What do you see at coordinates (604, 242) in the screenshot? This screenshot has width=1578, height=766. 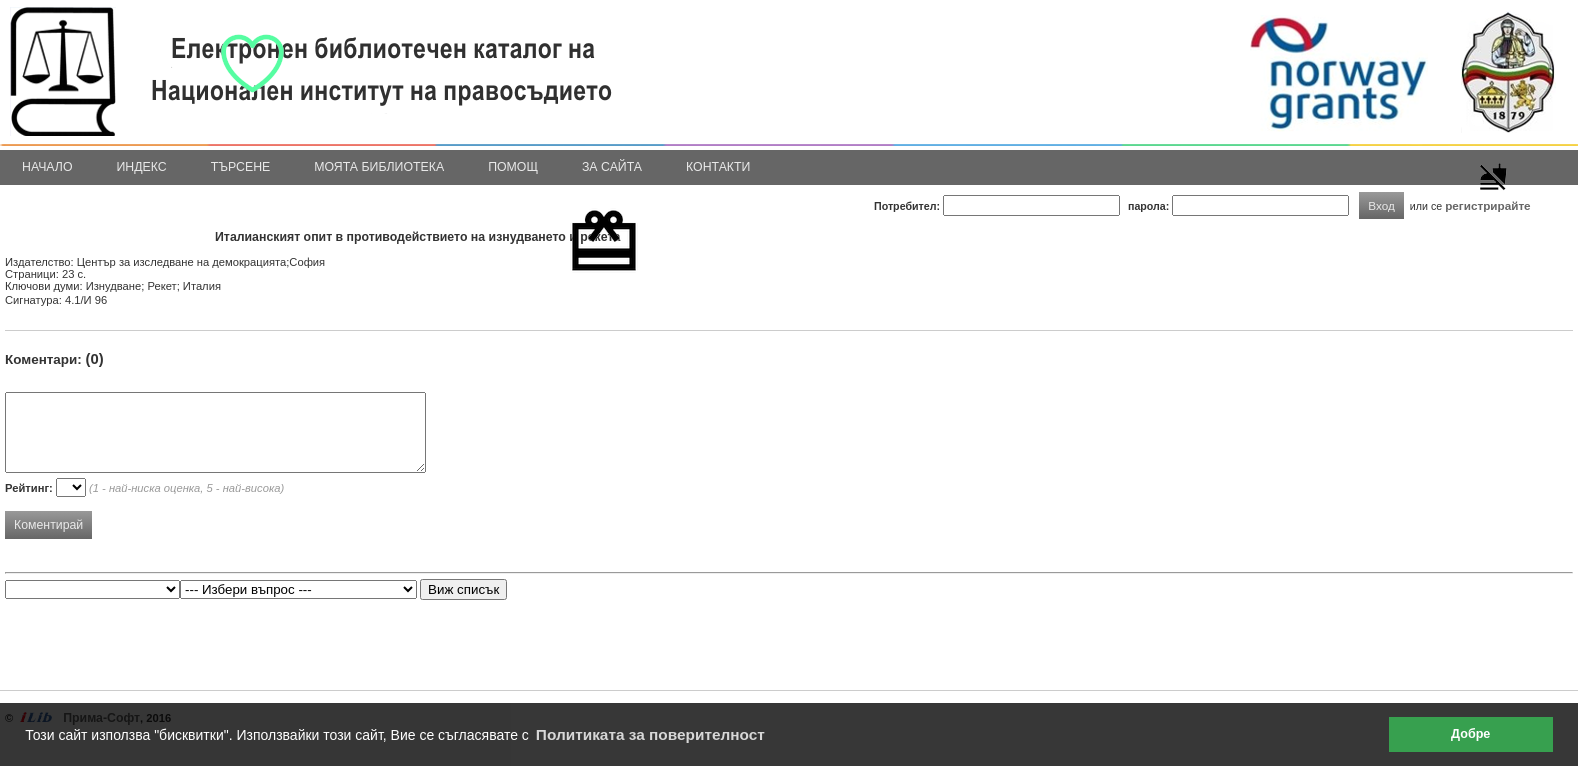 I see `view or redeem a gift card` at bounding box center [604, 242].